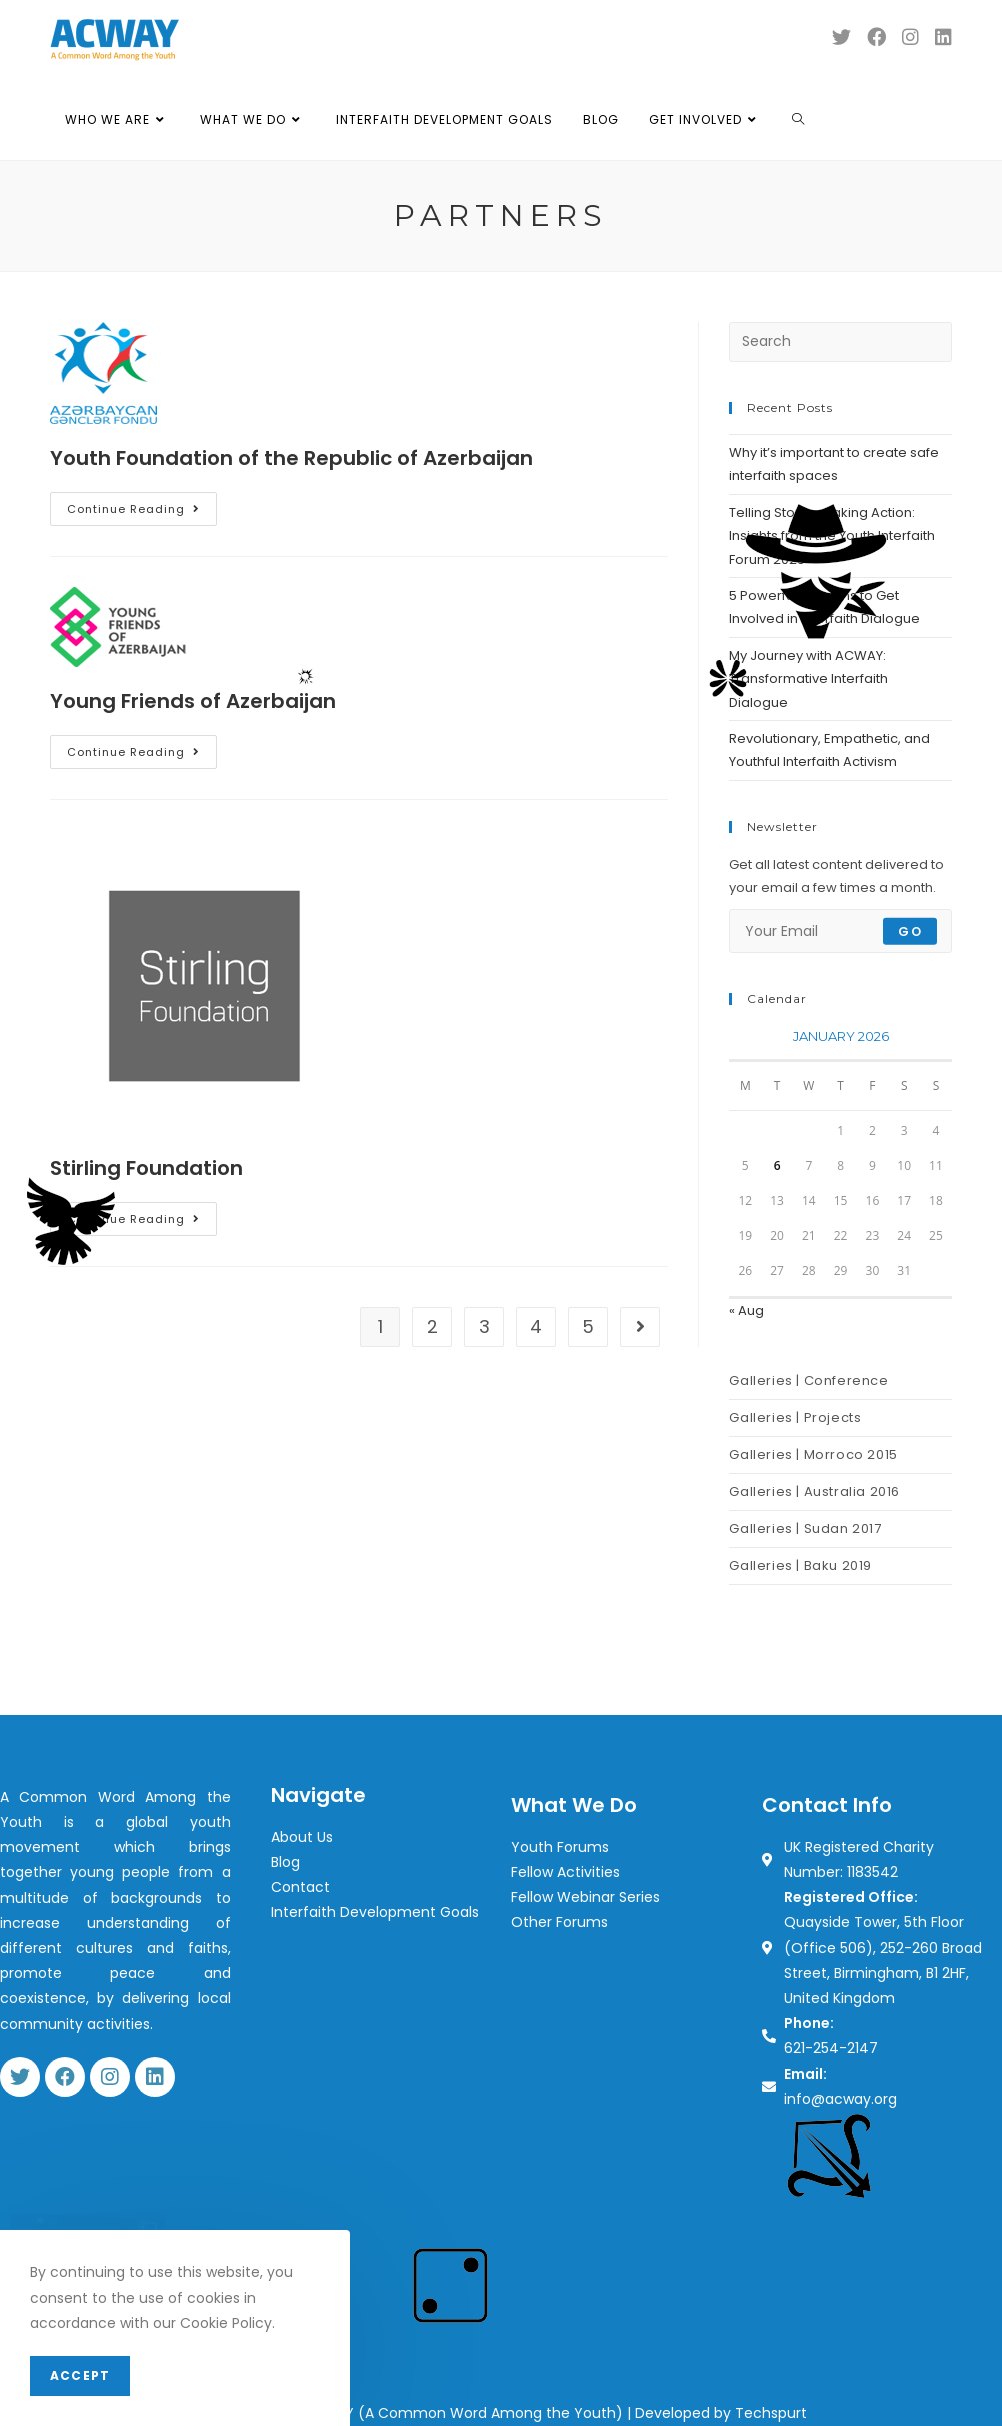 This screenshot has height=2426, width=1002. Describe the element at coordinates (728, 678) in the screenshot. I see `equip fairy wings accessory` at that location.